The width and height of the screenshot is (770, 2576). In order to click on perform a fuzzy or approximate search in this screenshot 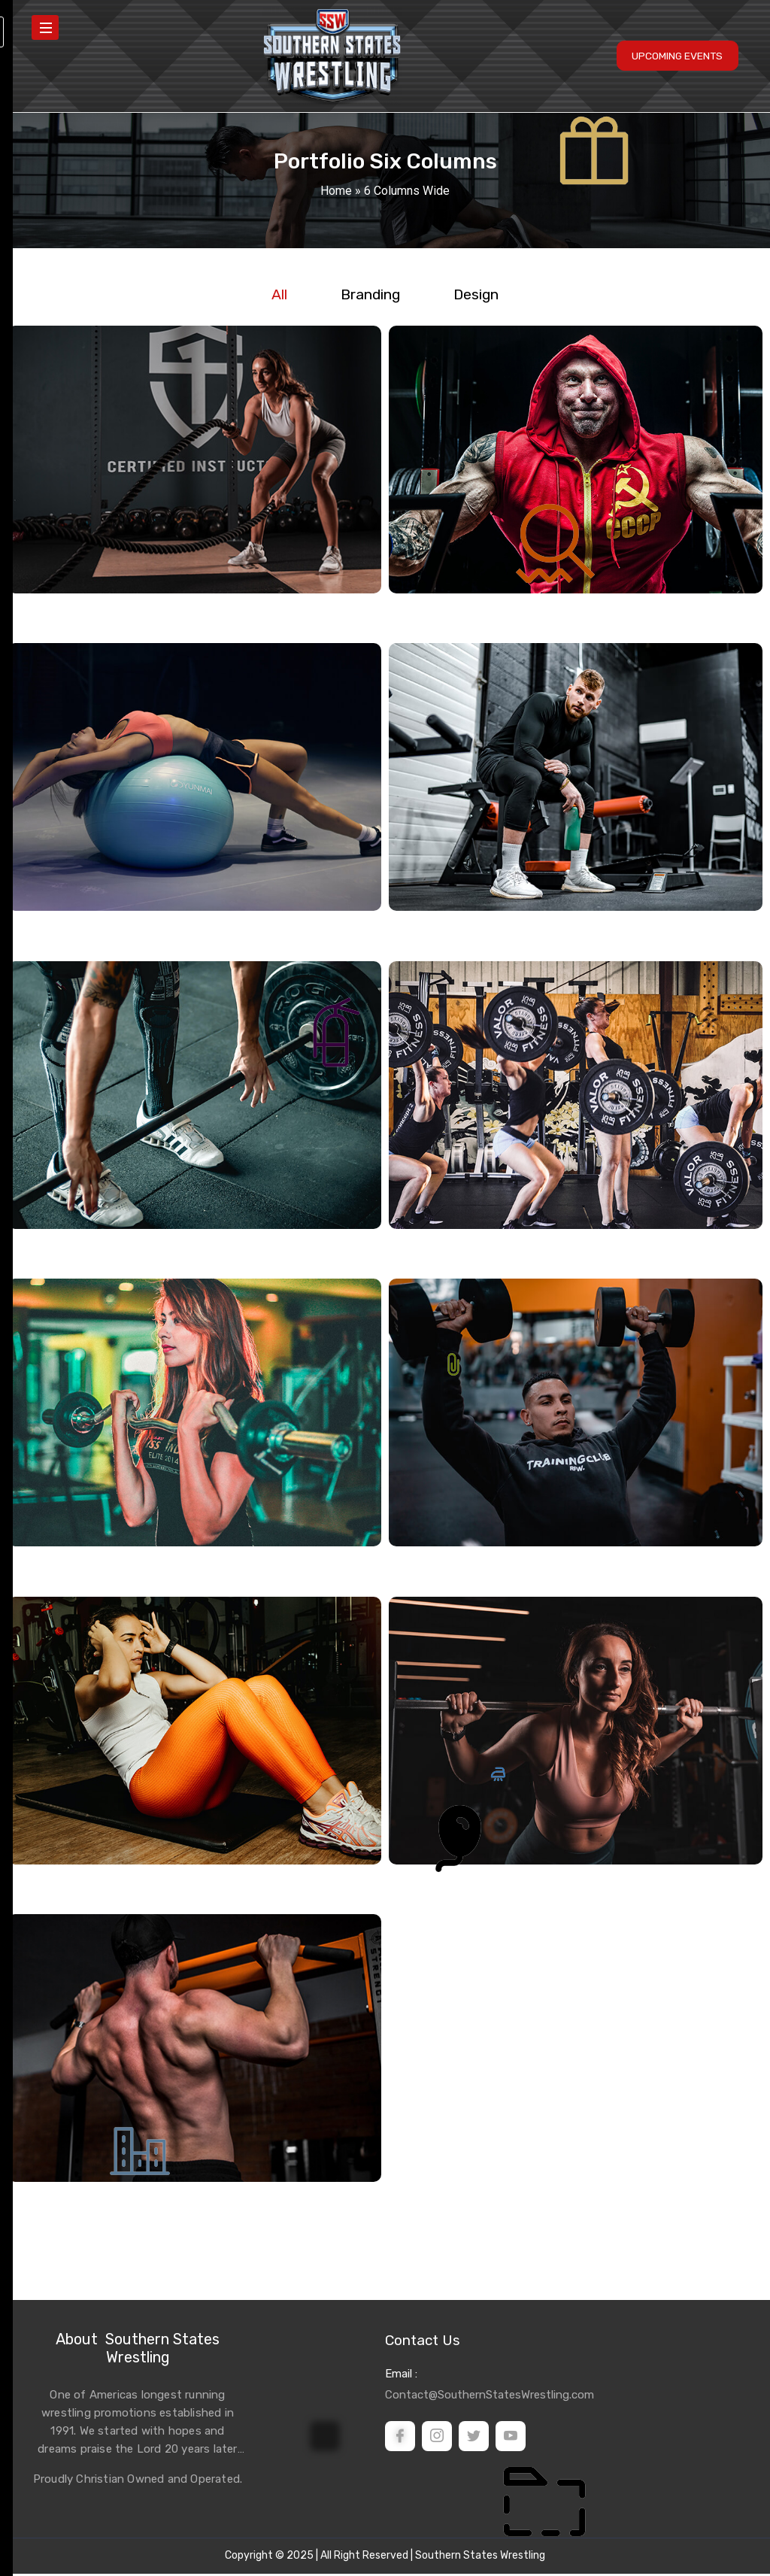, I will do `click(557, 541)`.